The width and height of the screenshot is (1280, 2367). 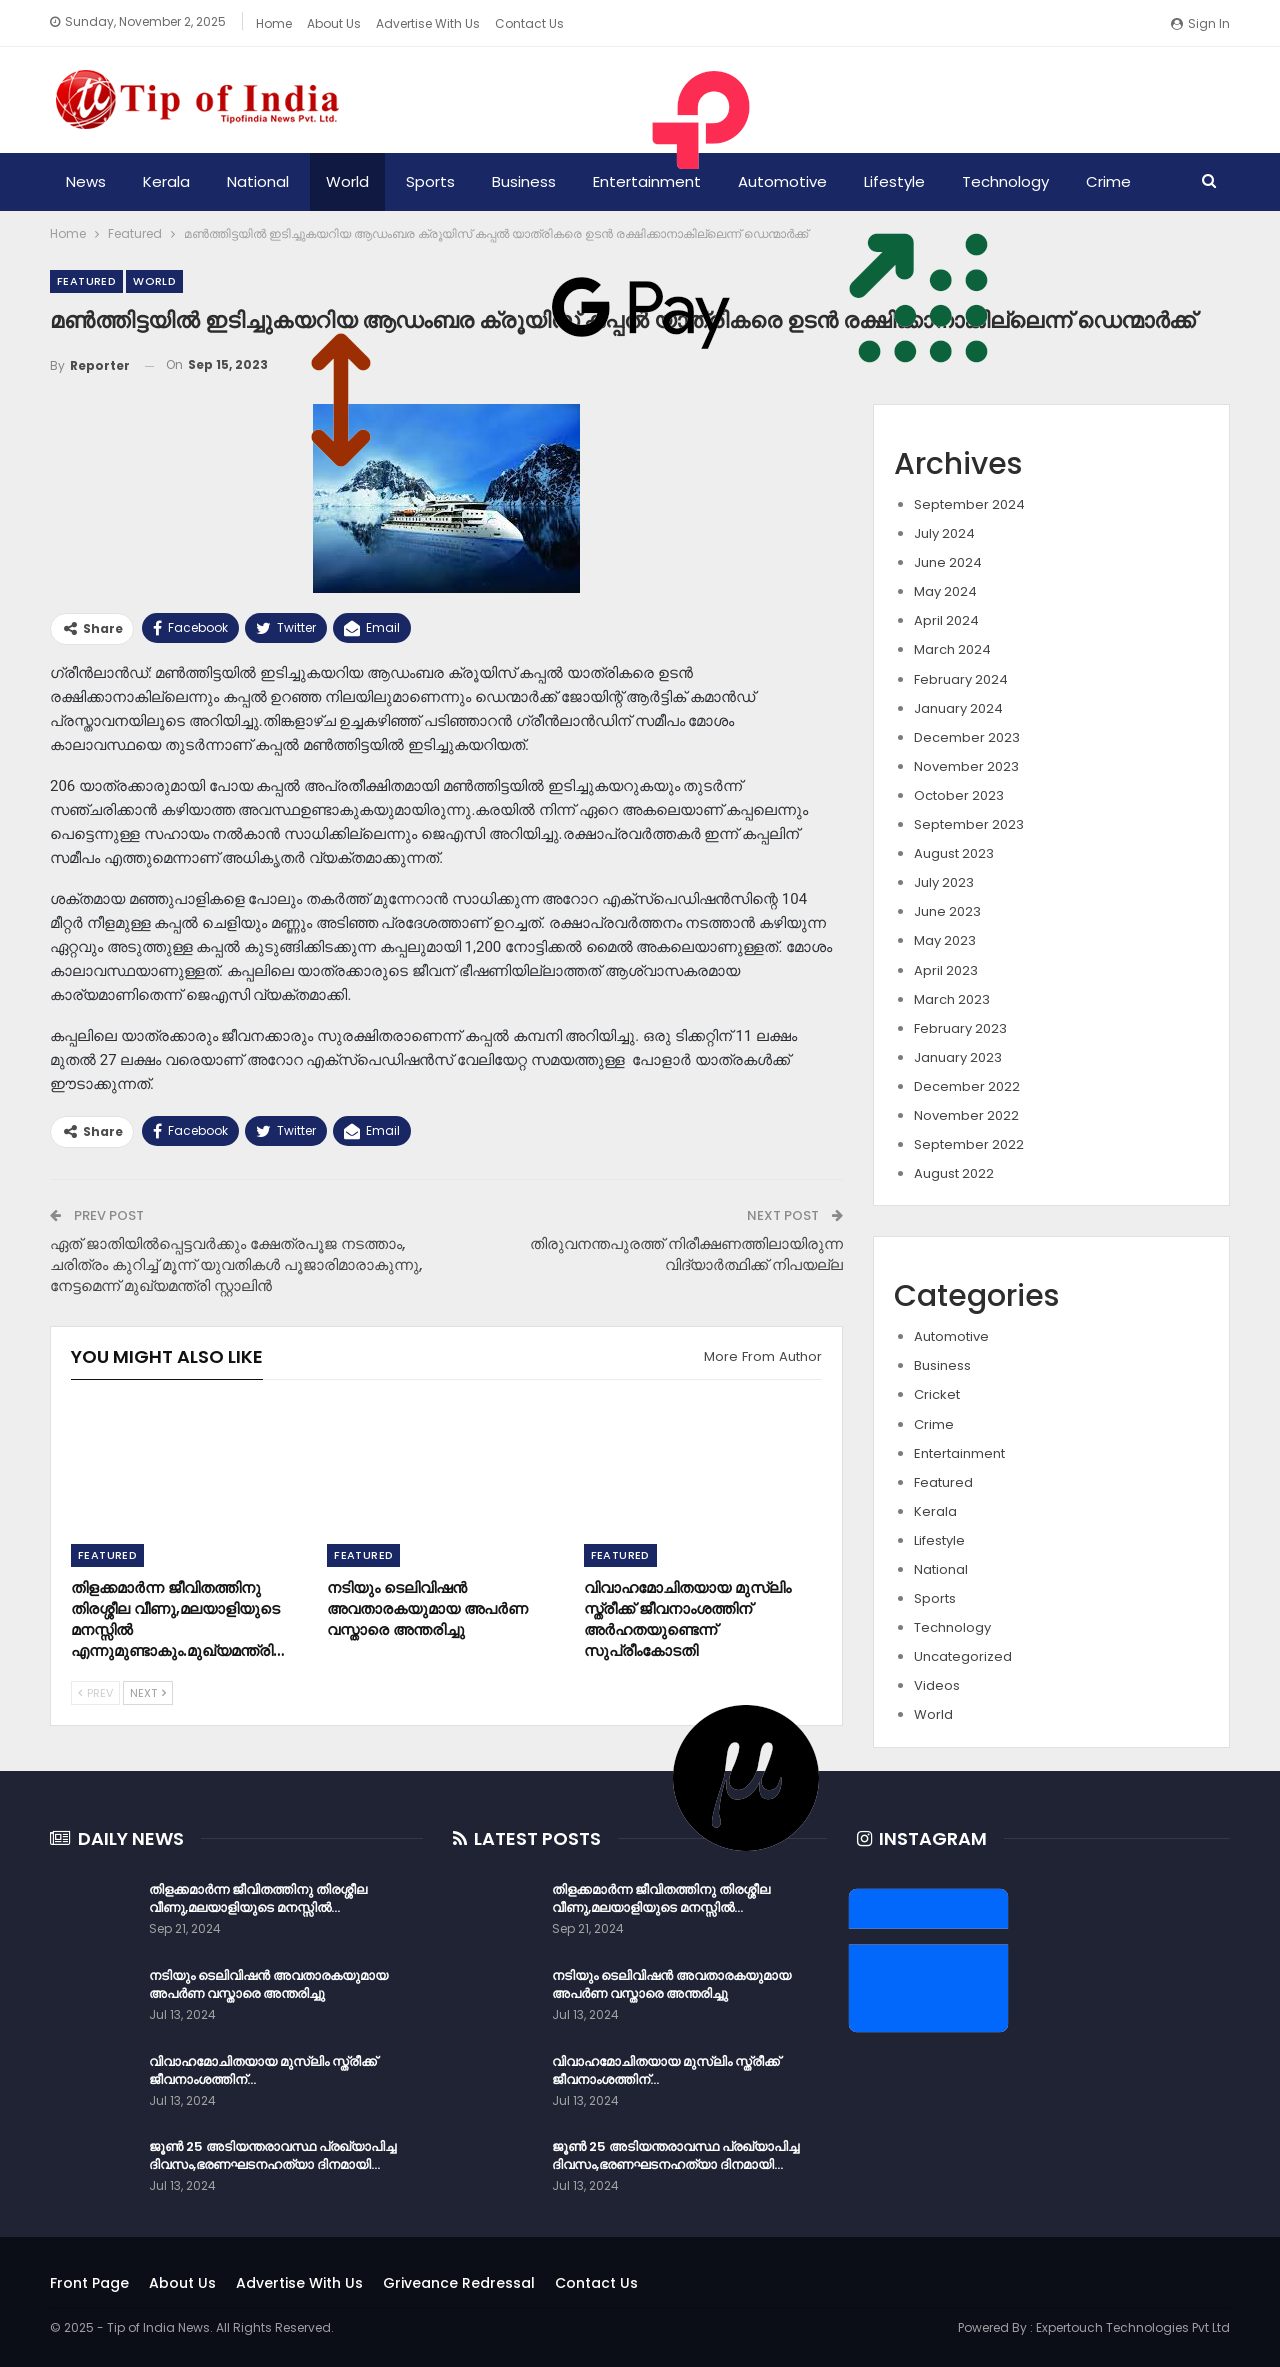 I want to click on resize element vertically, so click(x=341, y=400).